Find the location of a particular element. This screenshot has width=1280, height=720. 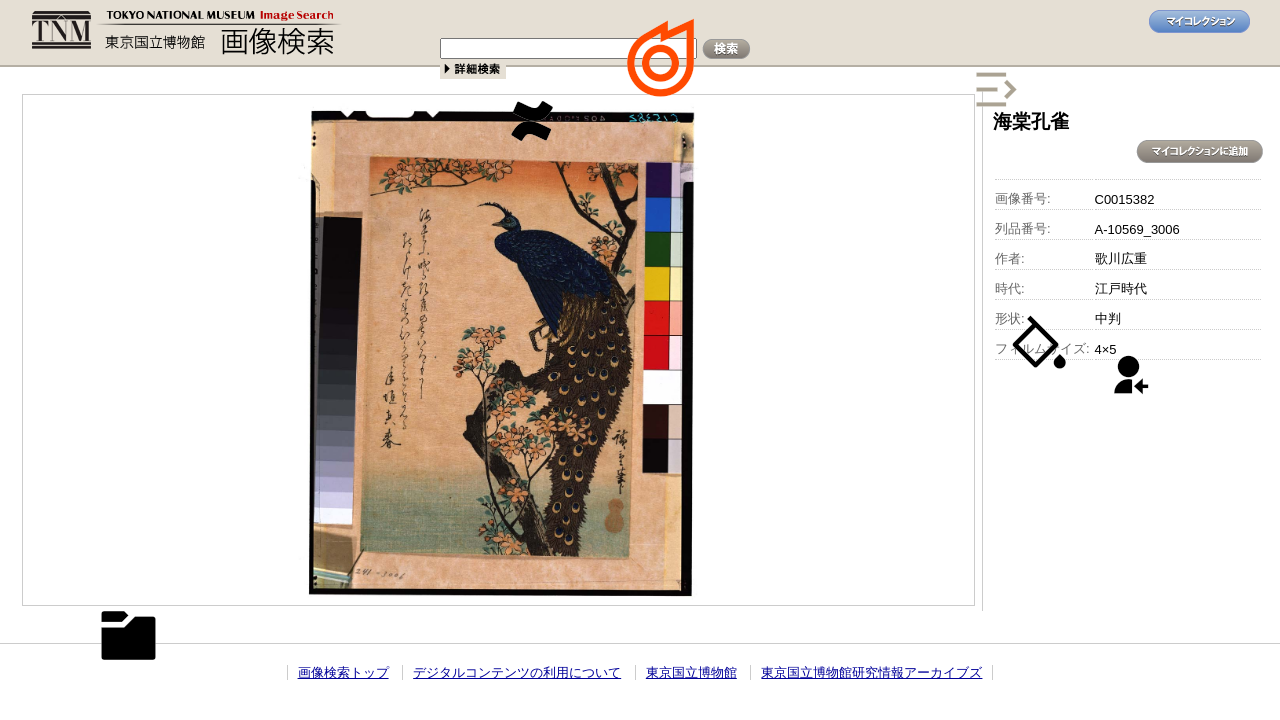

access color fill or paint tool is located at coordinates (1038, 342).